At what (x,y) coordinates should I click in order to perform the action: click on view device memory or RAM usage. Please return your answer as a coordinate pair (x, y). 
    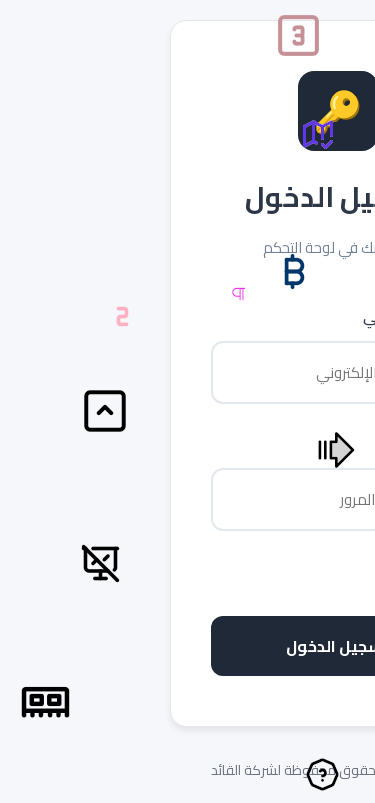
    Looking at the image, I should click on (45, 701).